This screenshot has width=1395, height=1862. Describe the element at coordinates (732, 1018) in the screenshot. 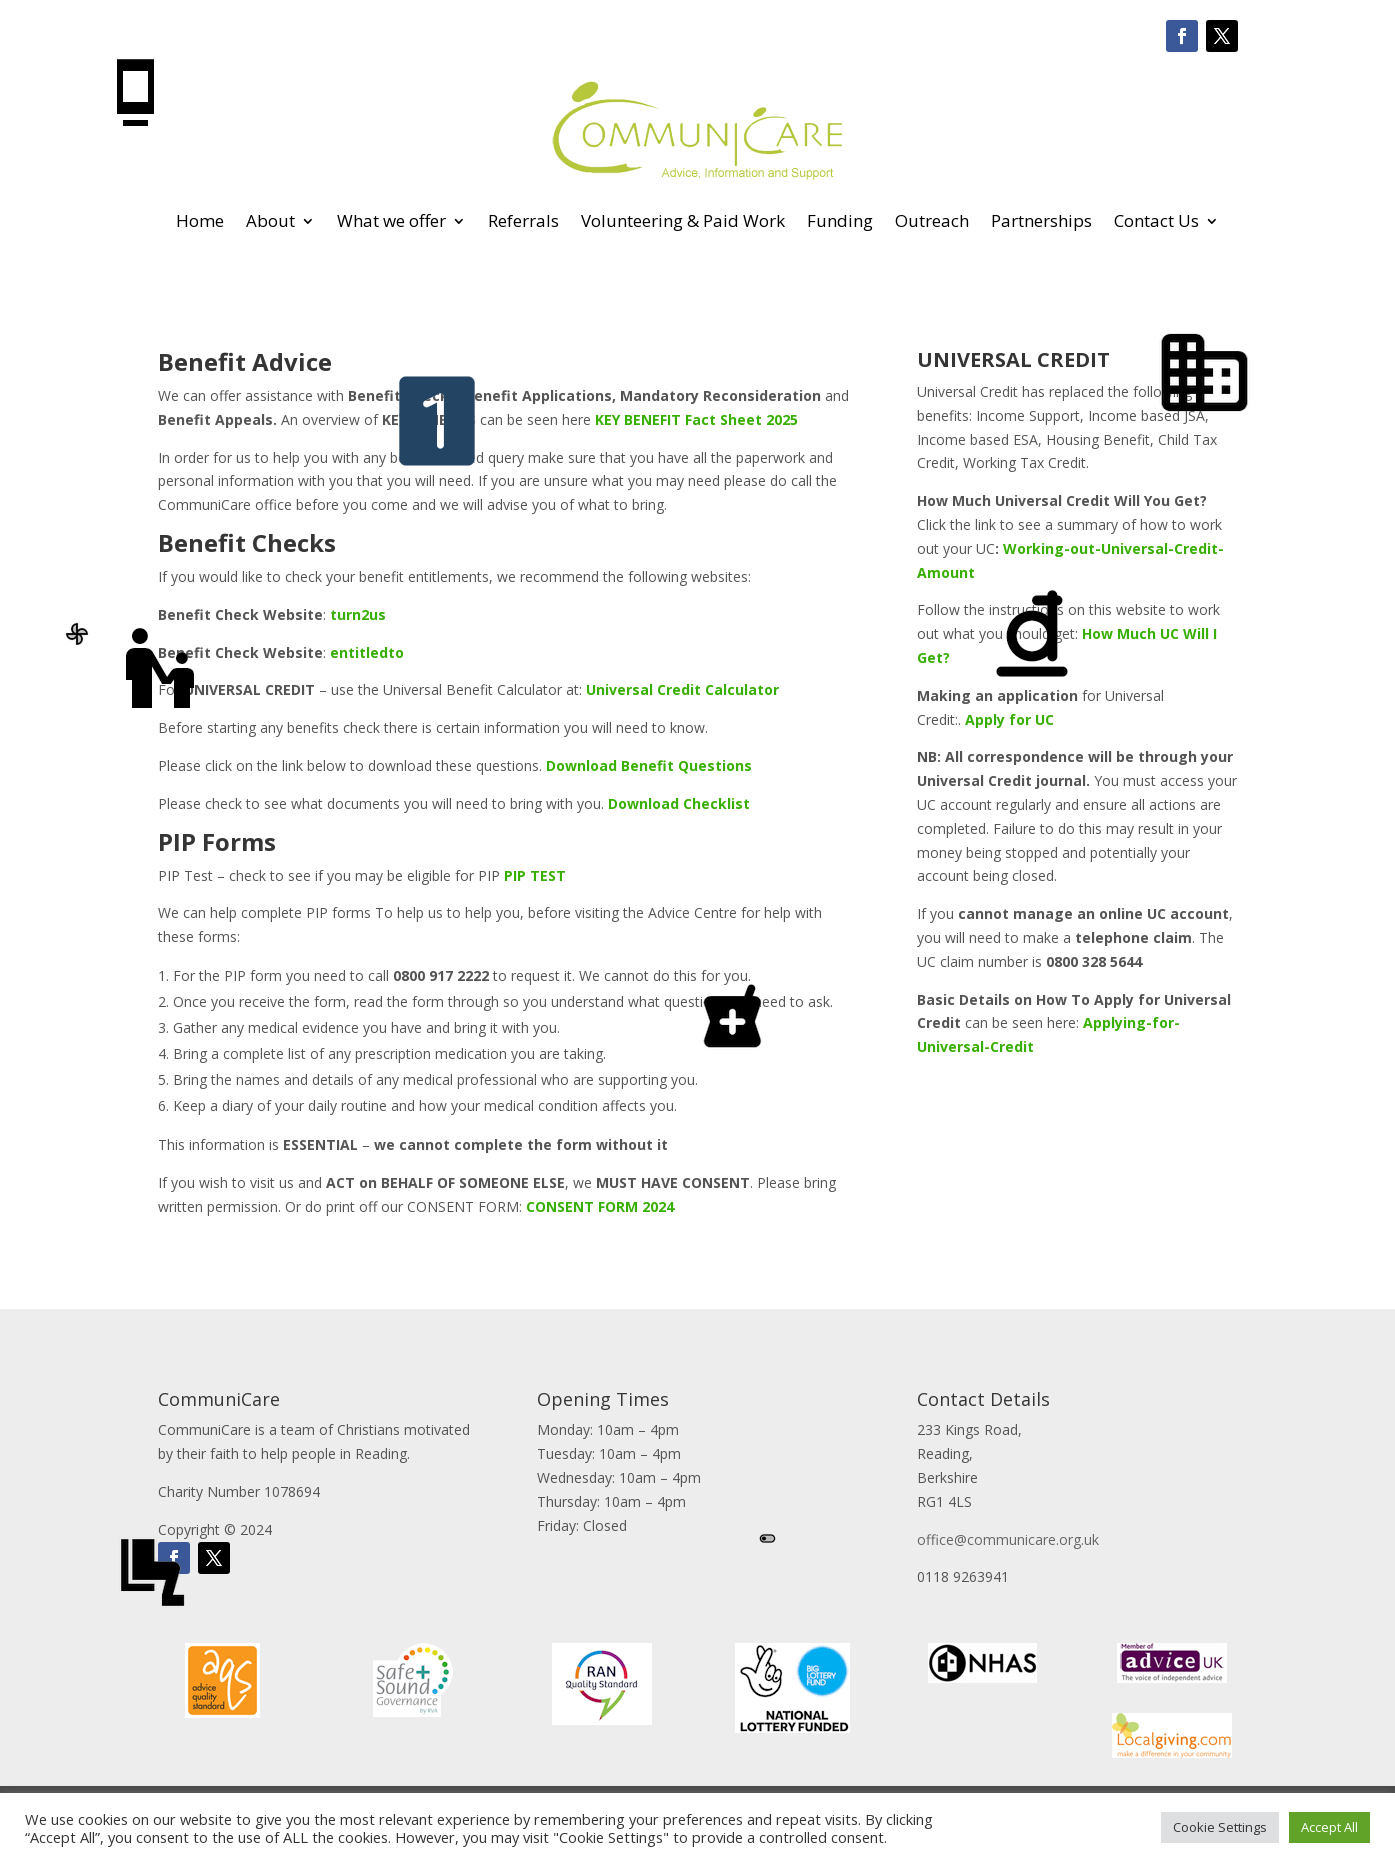

I see `find nearby pharmacies` at that location.